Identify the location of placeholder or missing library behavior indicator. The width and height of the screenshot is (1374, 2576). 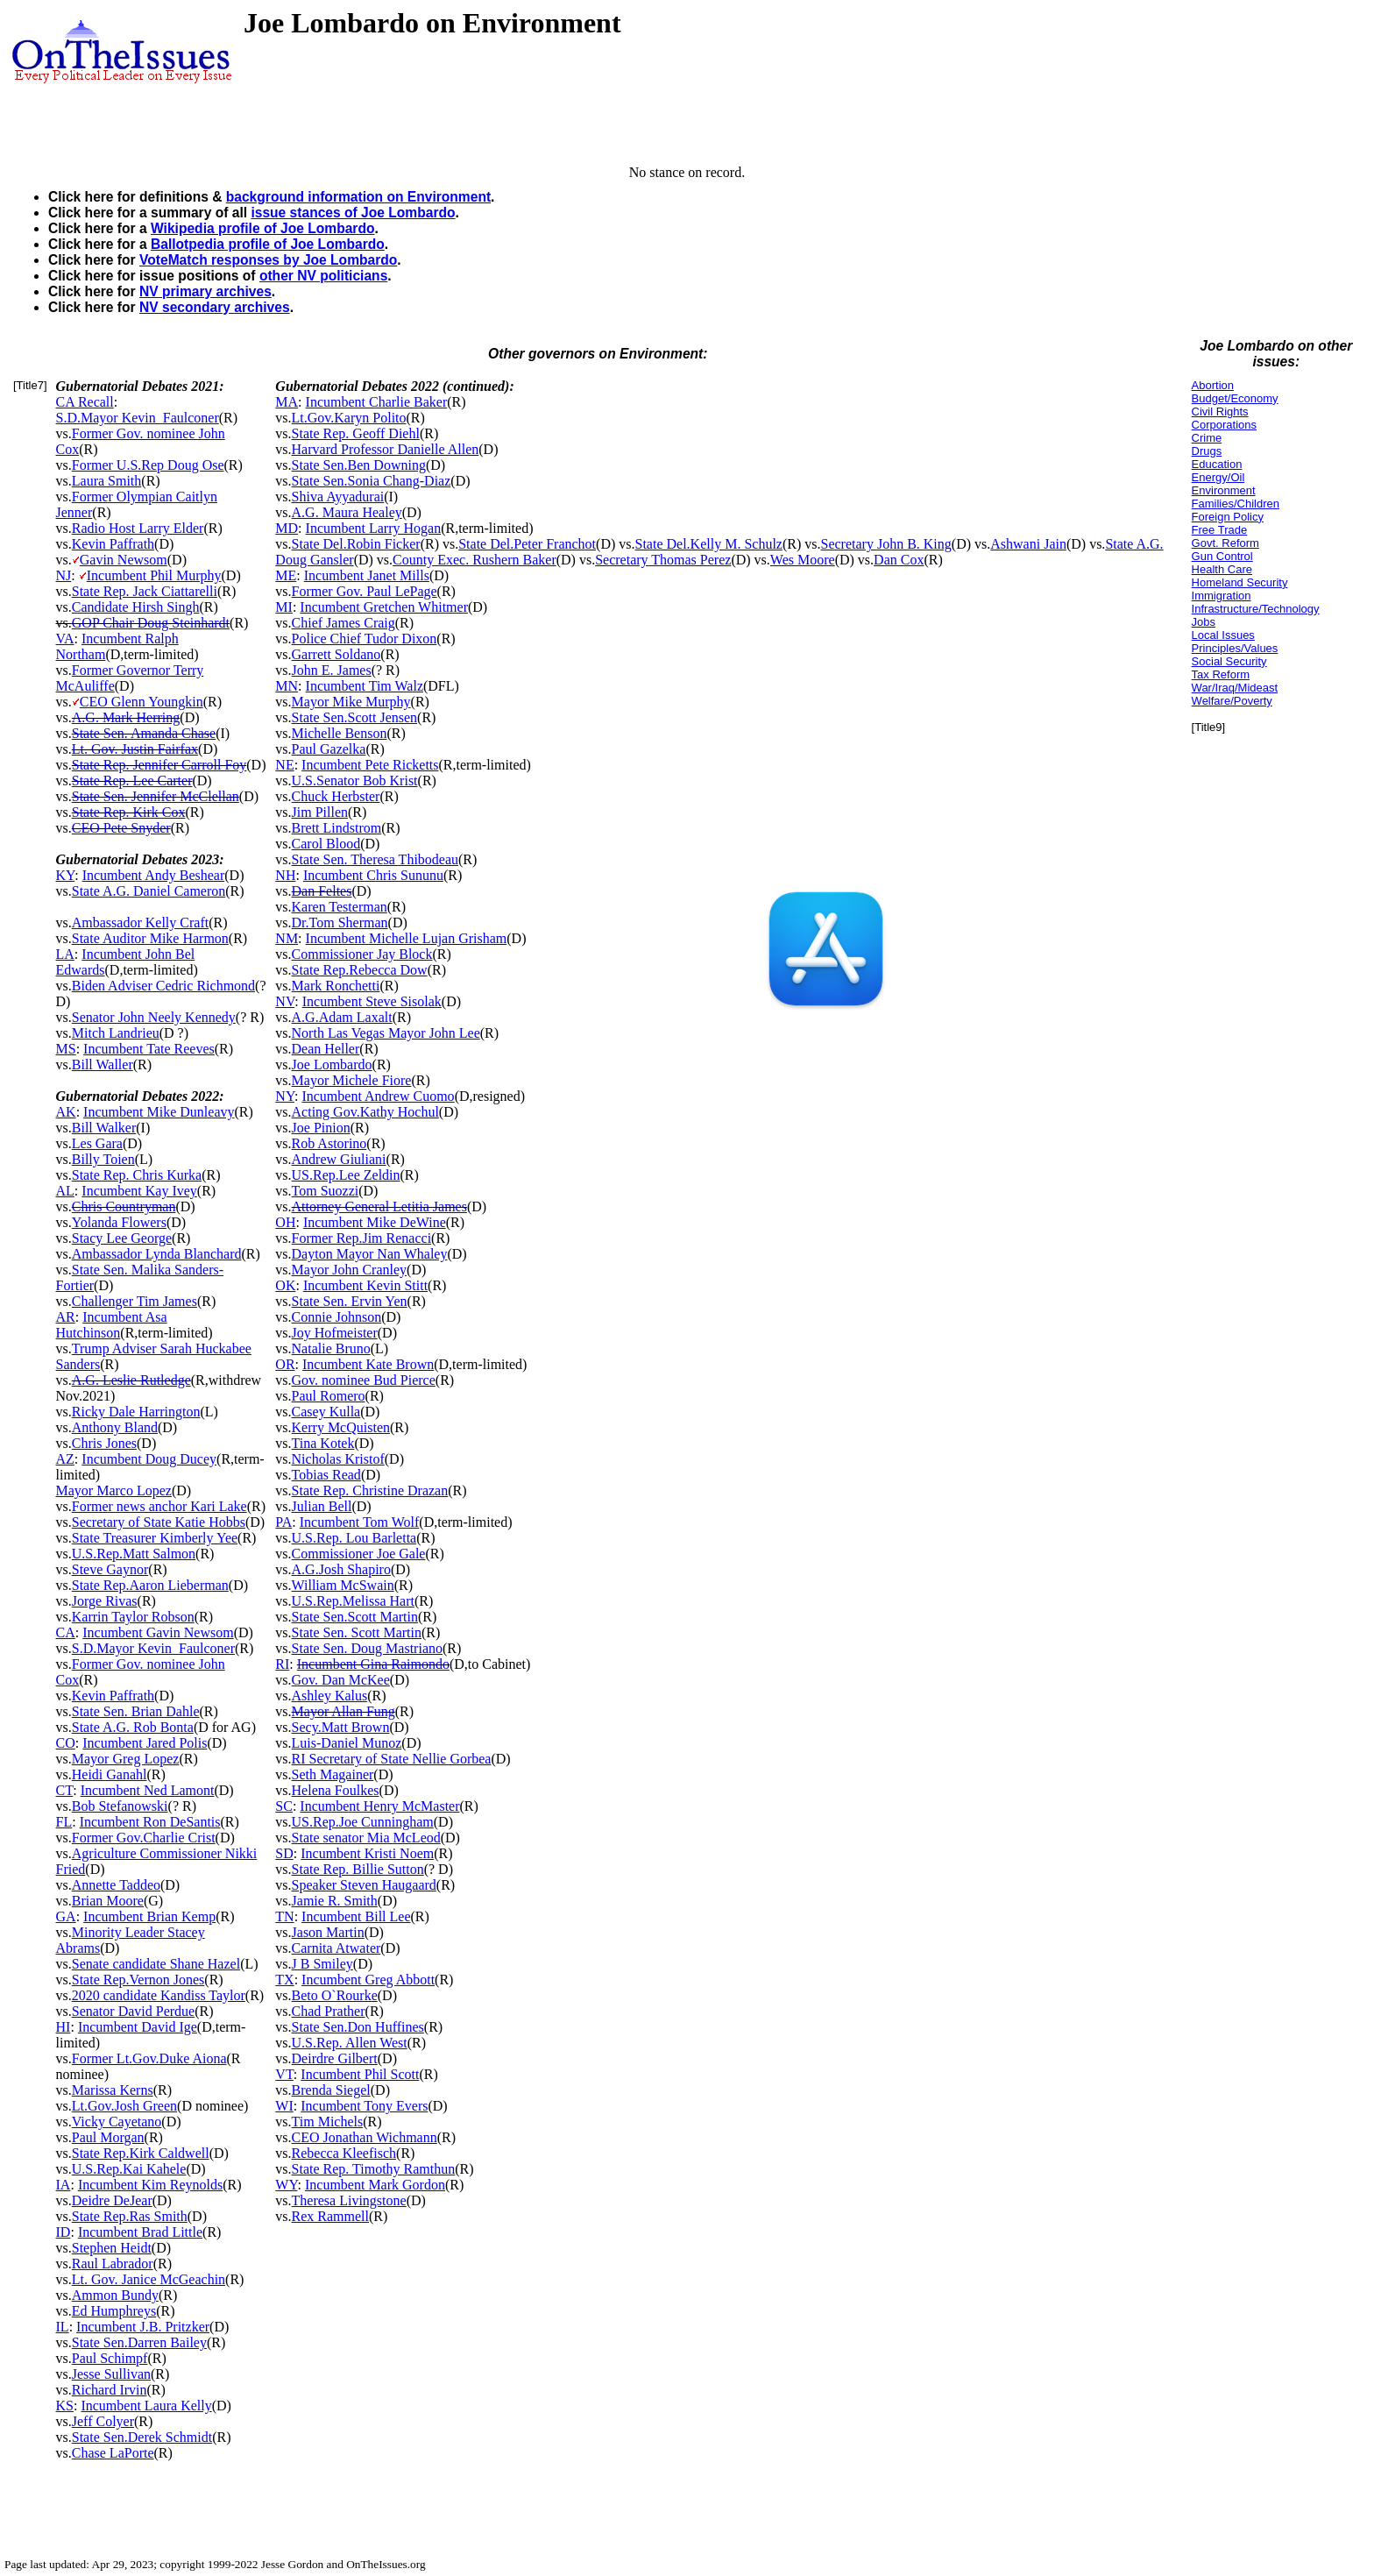
(753, 340).